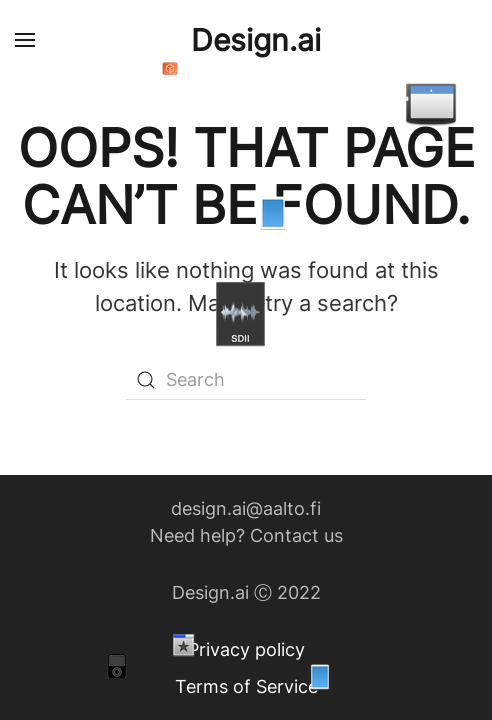 Image resolution: width=492 pixels, height=720 pixels. What do you see at coordinates (273, 213) in the screenshot?
I see `iPad device with cellular connectivity` at bounding box center [273, 213].